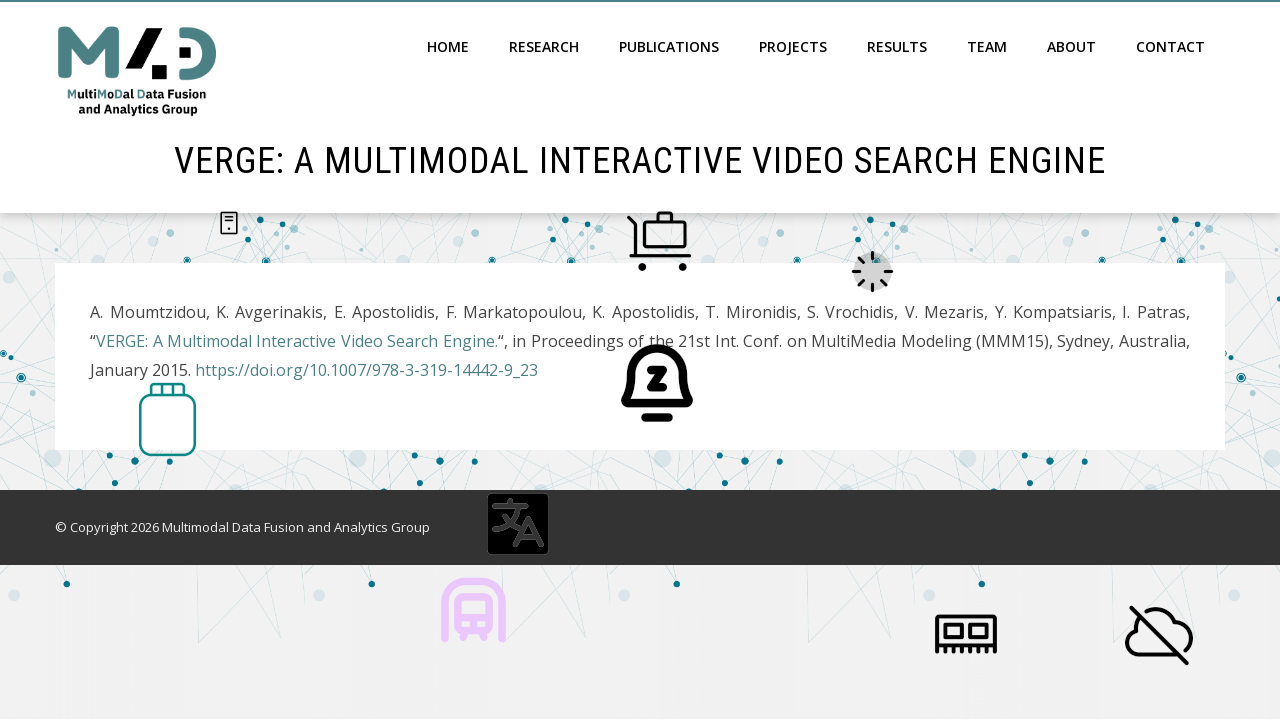 Image resolution: width=1280 pixels, height=720 pixels. What do you see at coordinates (1159, 634) in the screenshot?
I see `indicates cloud sync is unavailable` at bounding box center [1159, 634].